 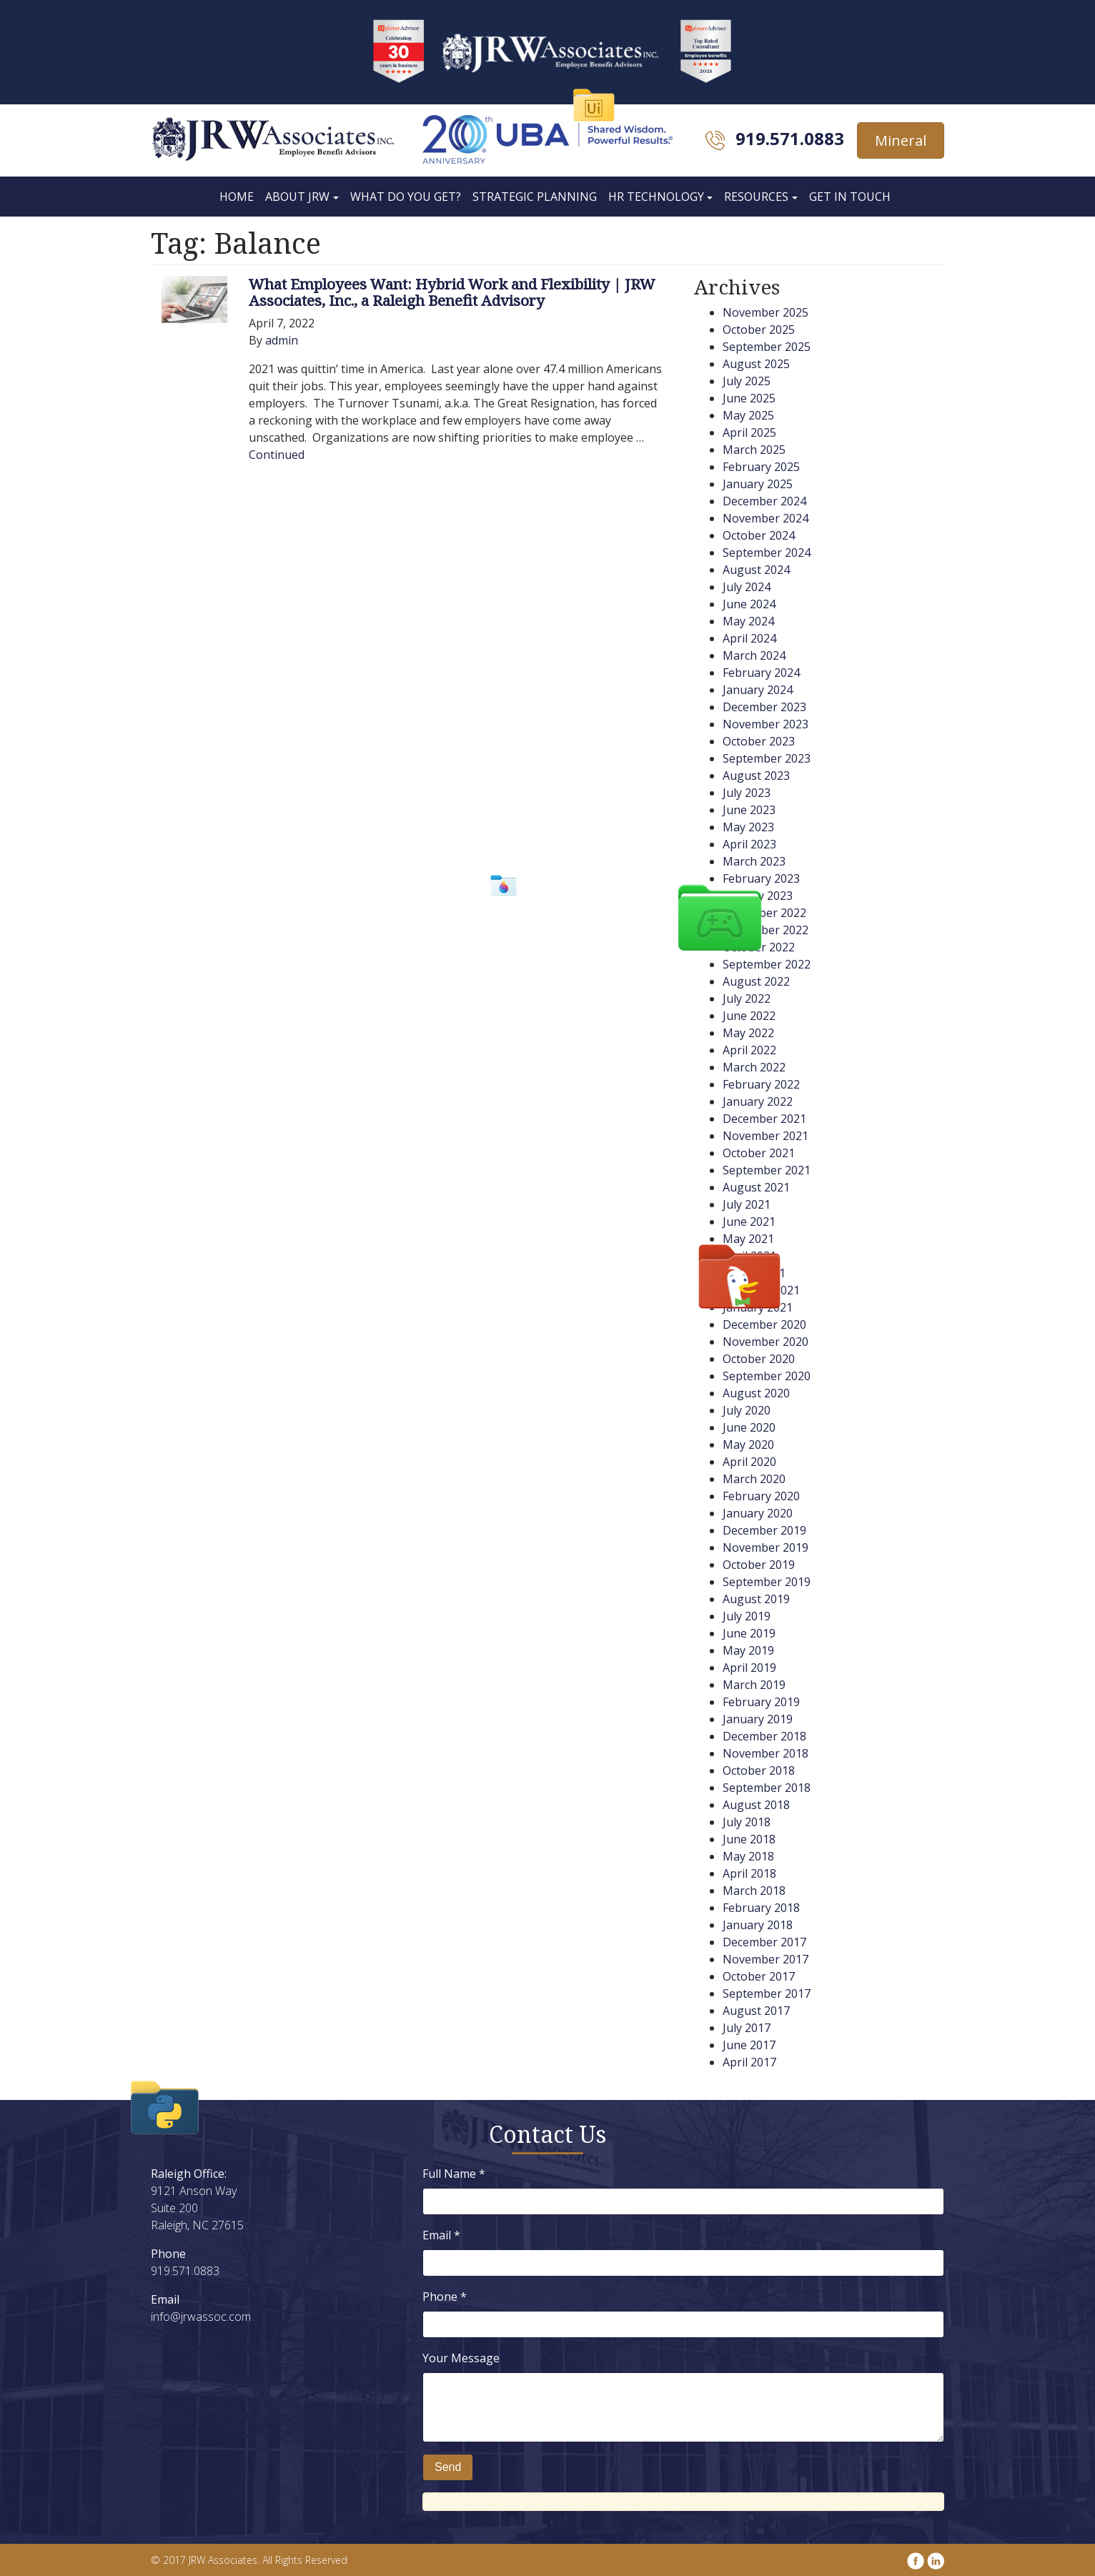 What do you see at coordinates (720, 918) in the screenshot?
I see `open your games folder` at bounding box center [720, 918].